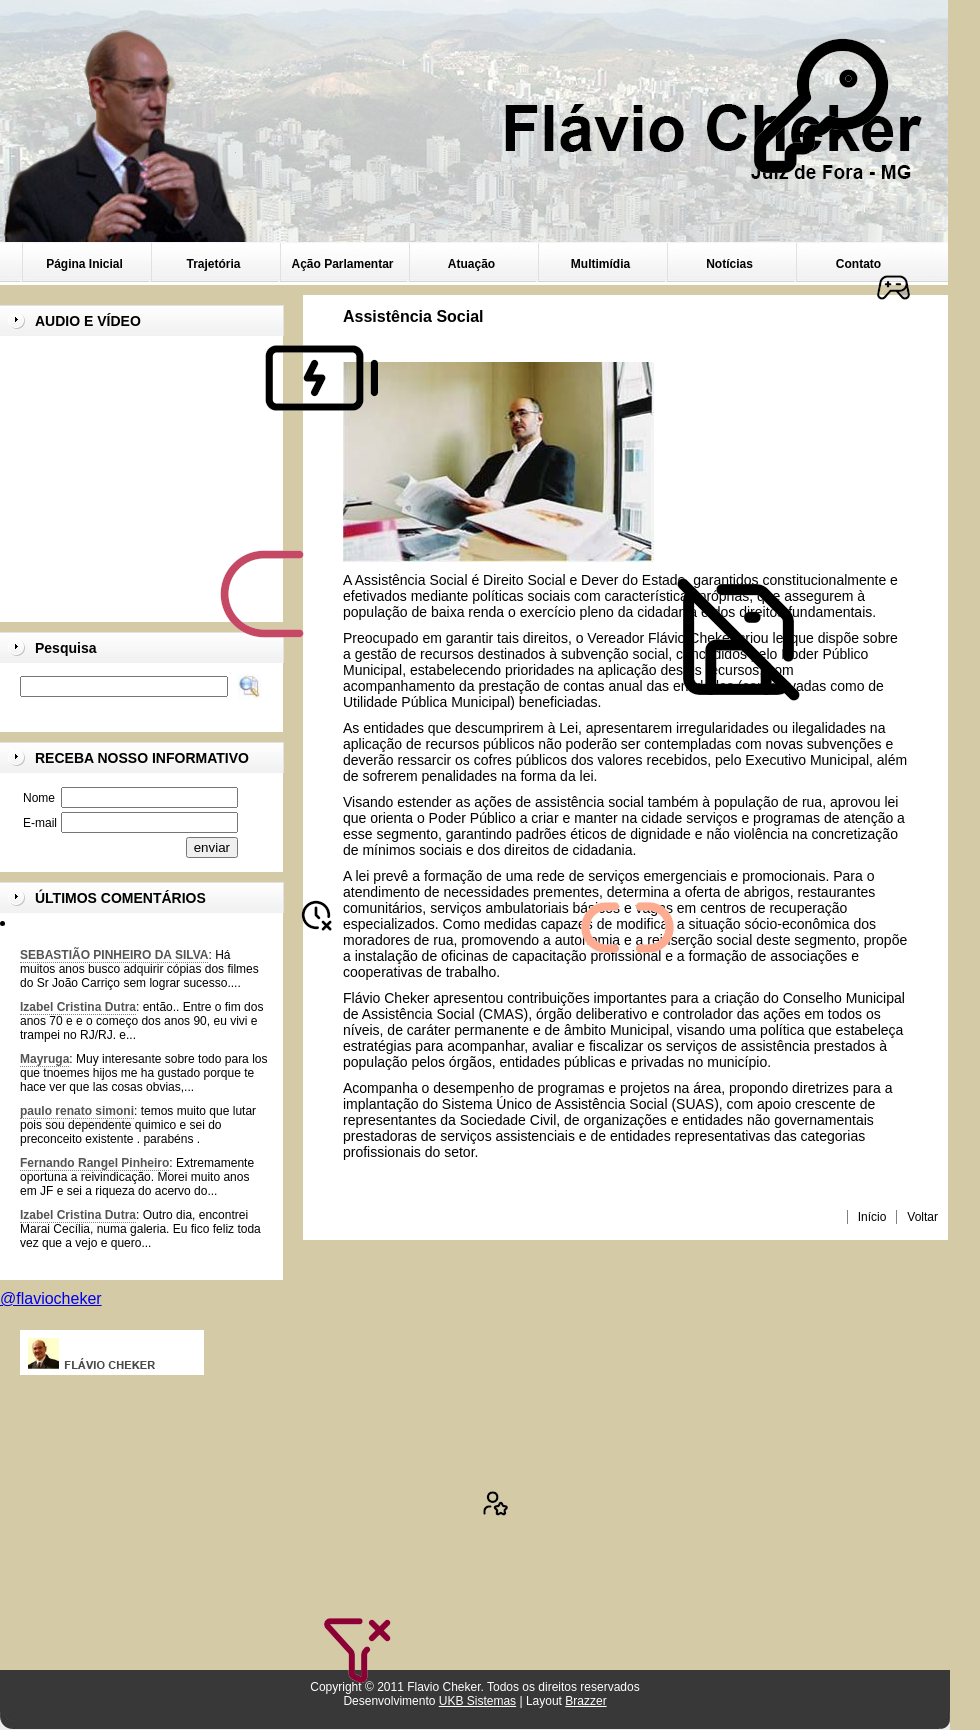  What do you see at coordinates (316, 915) in the screenshot?
I see `cancel a scheduled event or timer` at bounding box center [316, 915].